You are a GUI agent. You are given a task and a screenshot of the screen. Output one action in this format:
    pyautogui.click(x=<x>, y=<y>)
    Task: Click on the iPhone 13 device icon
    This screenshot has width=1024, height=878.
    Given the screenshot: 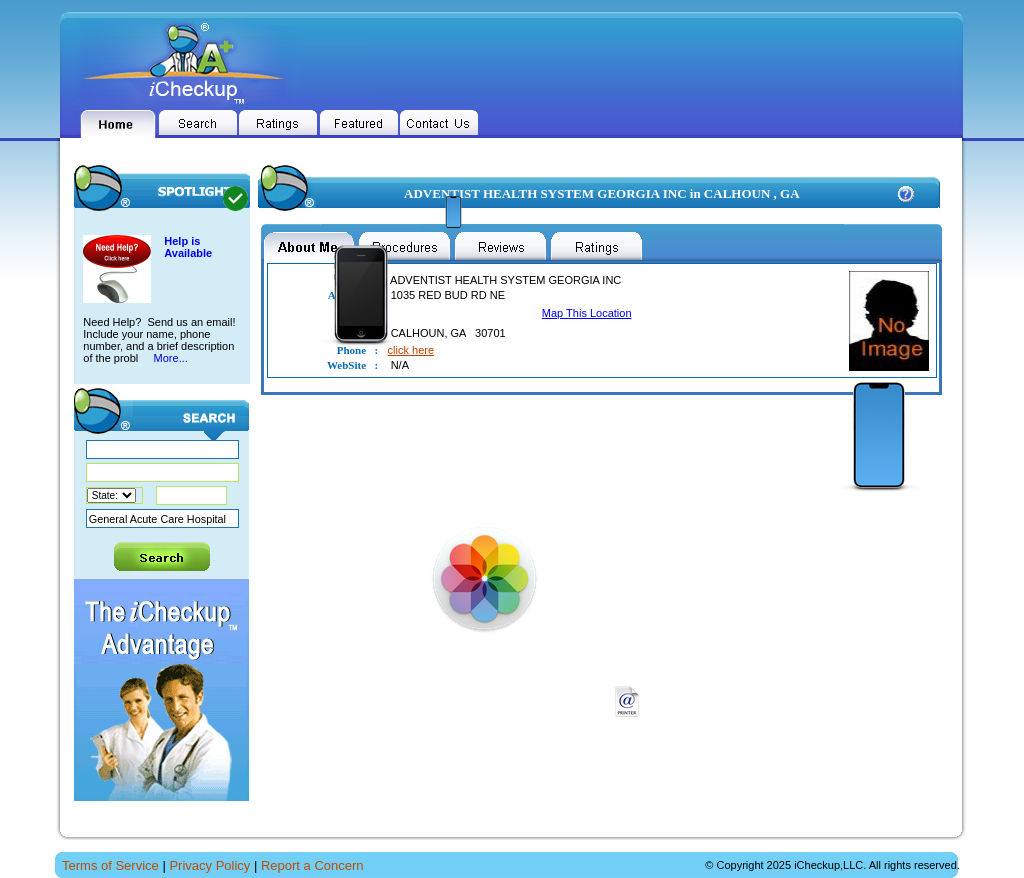 What is the action you would take?
    pyautogui.click(x=879, y=437)
    